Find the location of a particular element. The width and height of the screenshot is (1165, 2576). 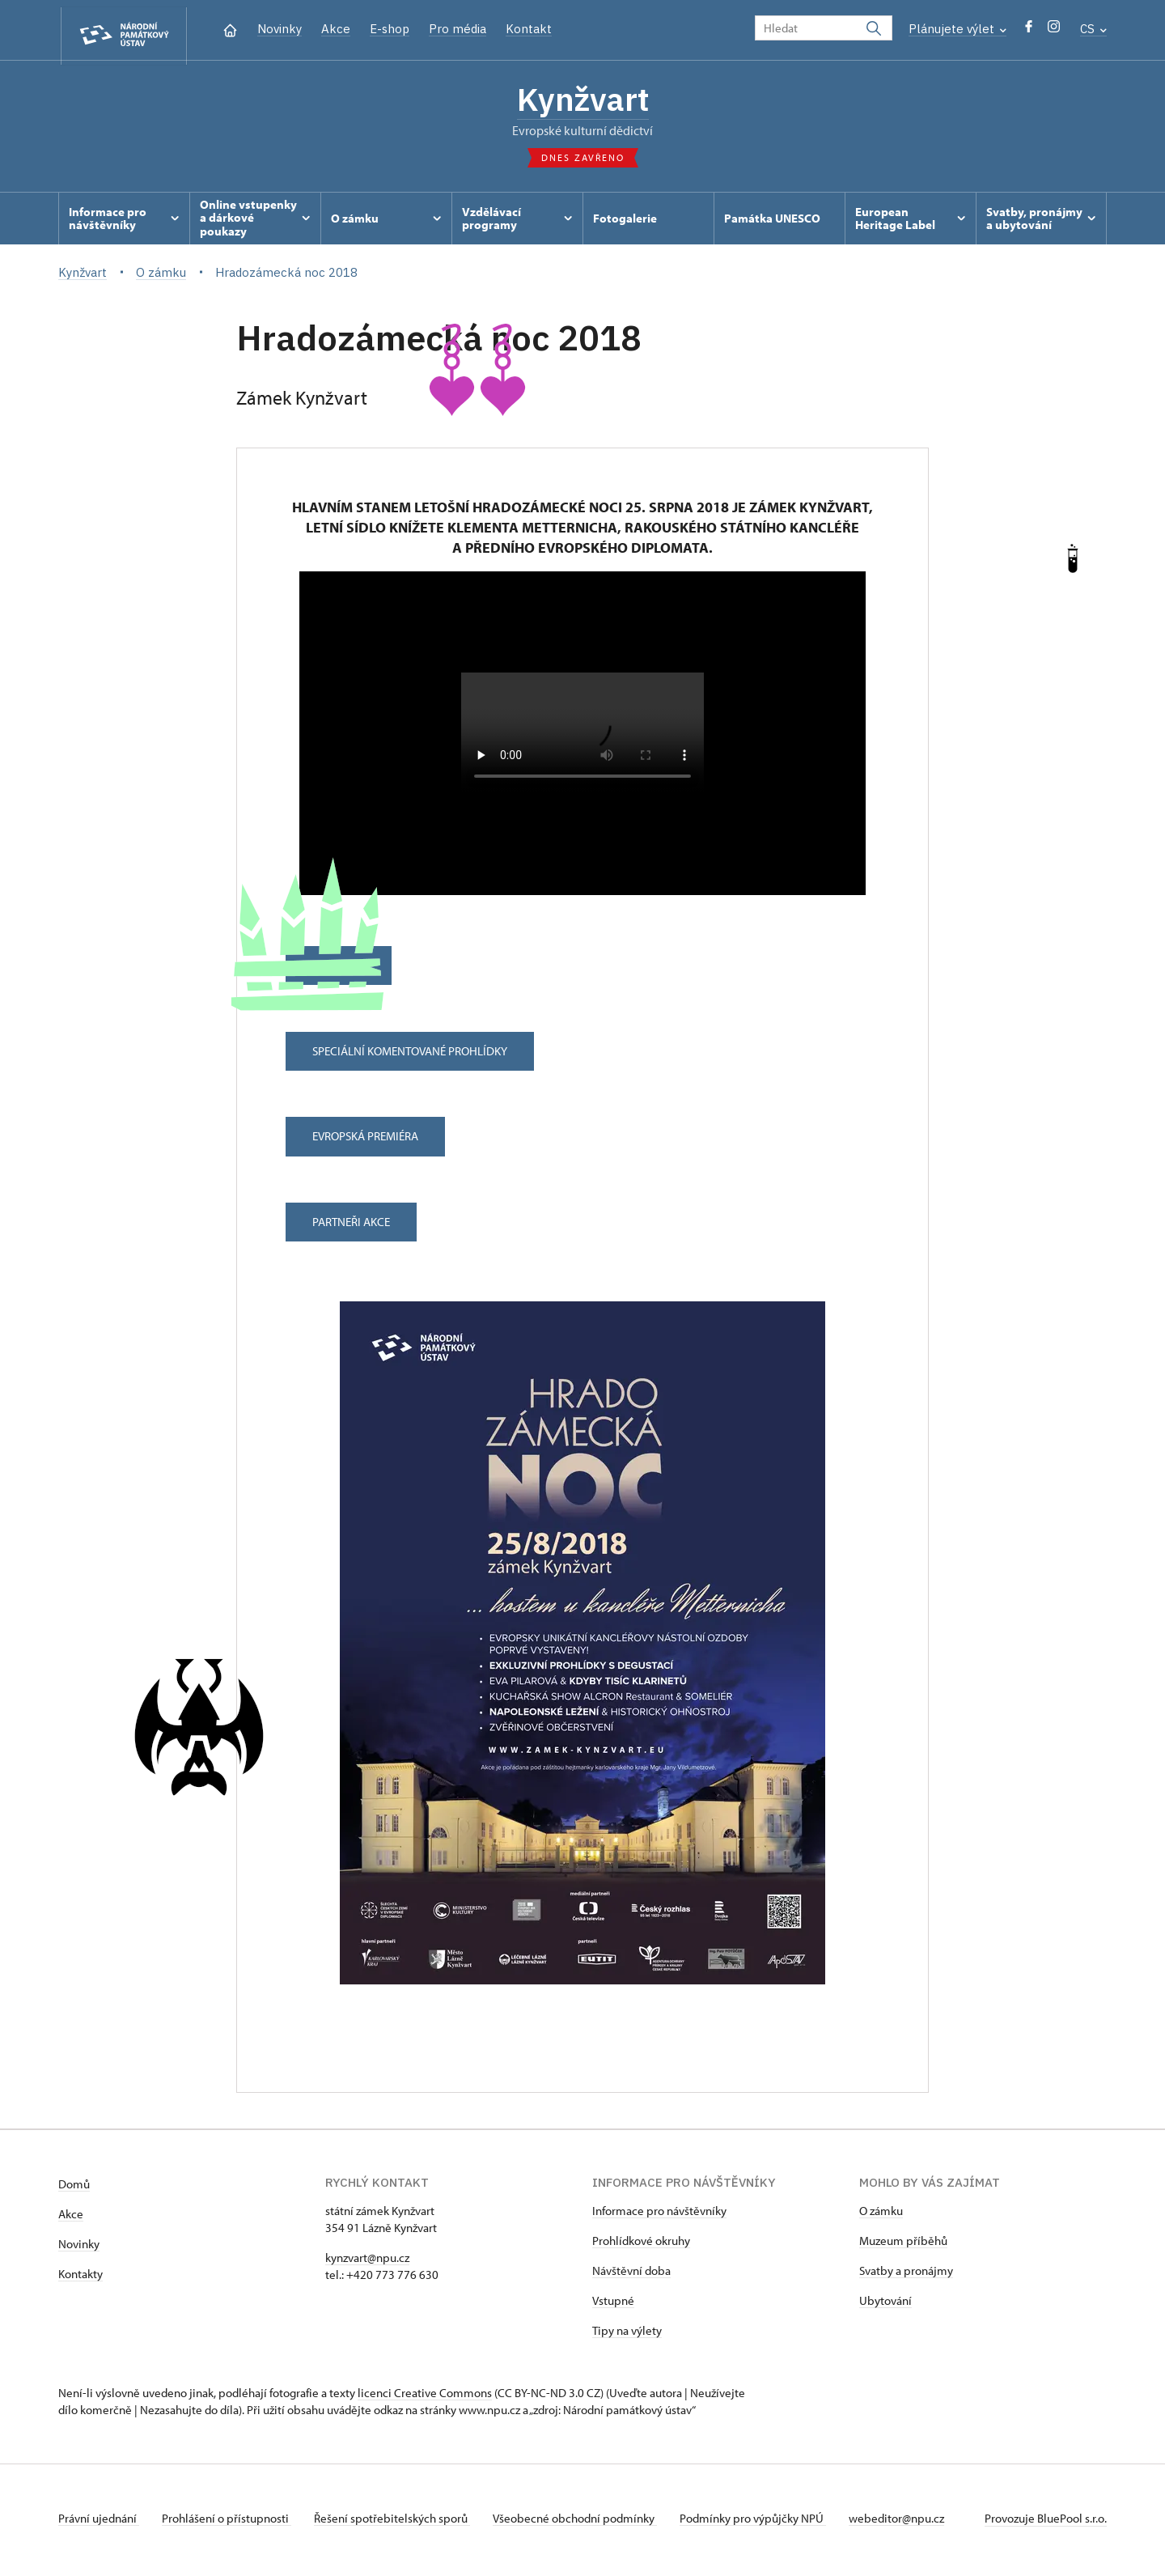

place defensive barrier or fortification is located at coordinates (307, 934).